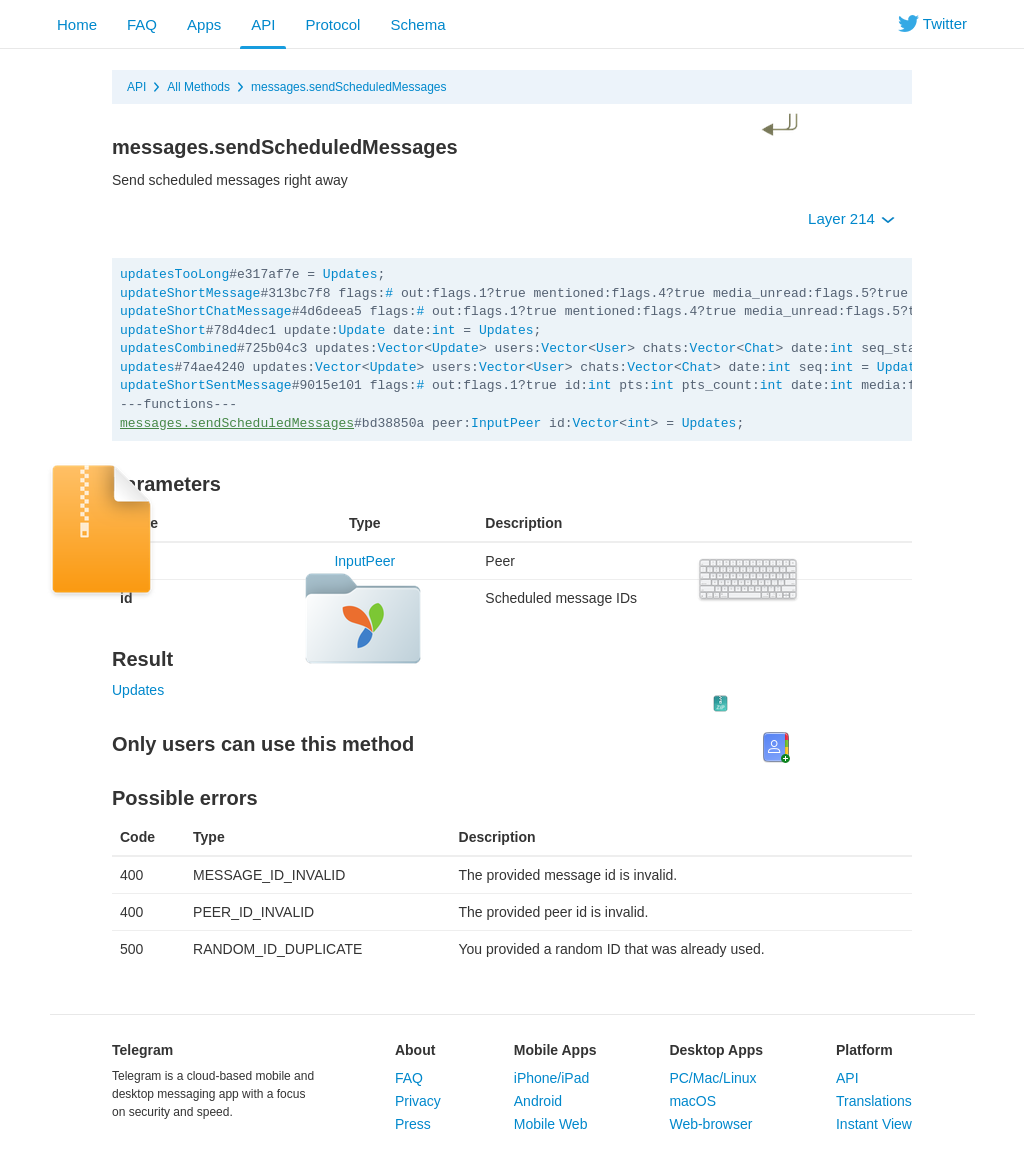 The image size is (1024, 1170). Describe the element at coordinates (101, 531) in the screenshot. I see `compressed tar archive file (.tar.lzma)` at that location.